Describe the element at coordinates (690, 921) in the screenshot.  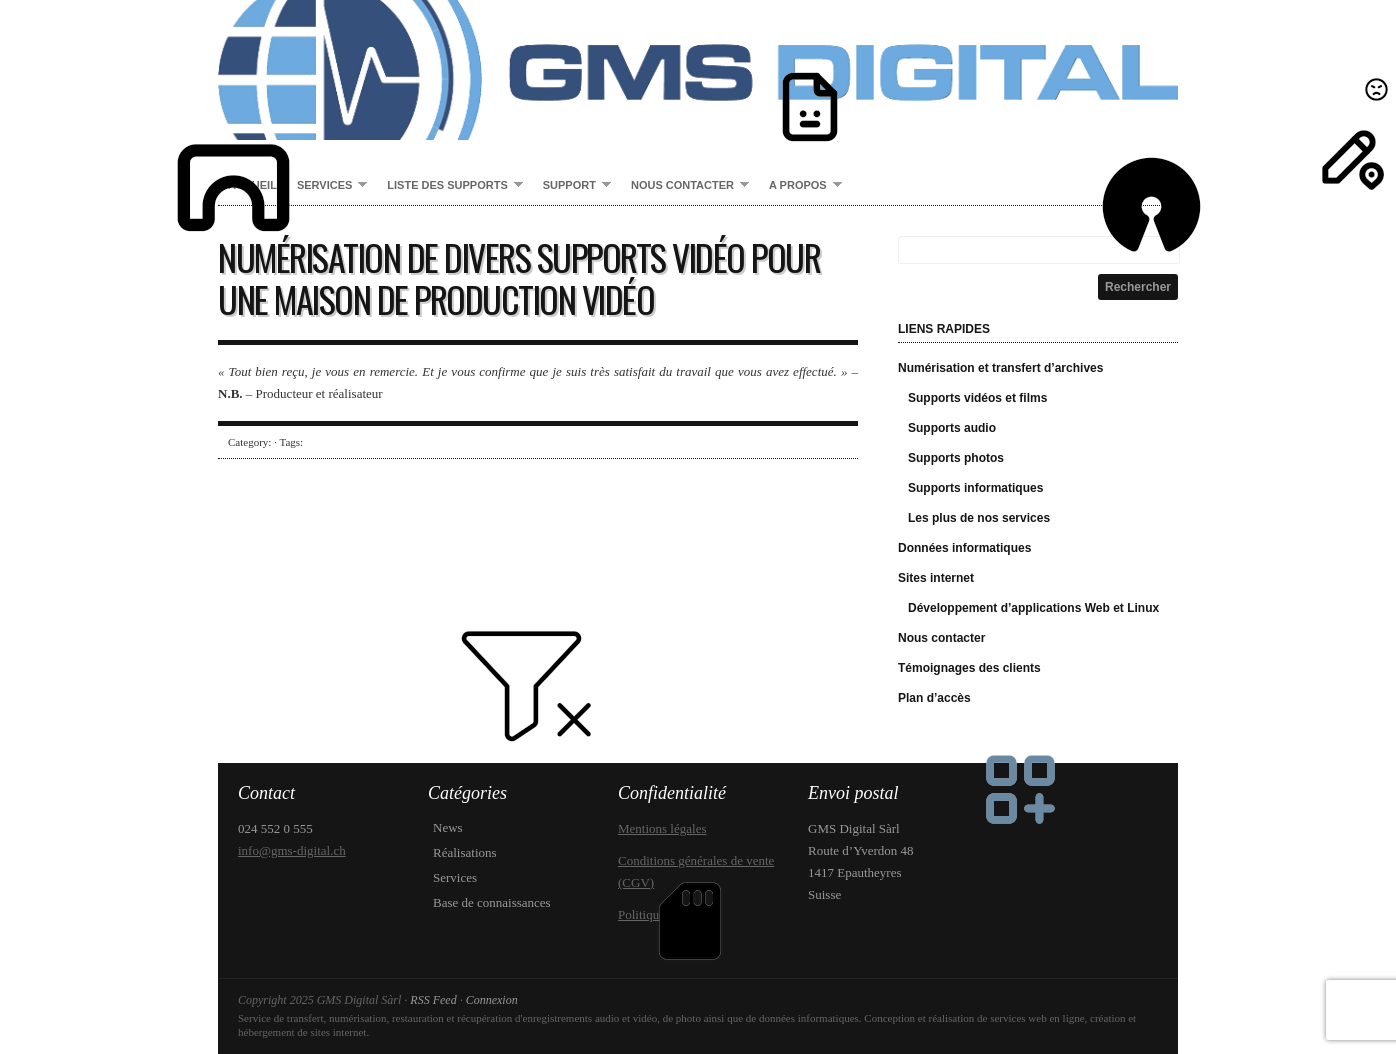
I see `access external storage or sd card` at that location.